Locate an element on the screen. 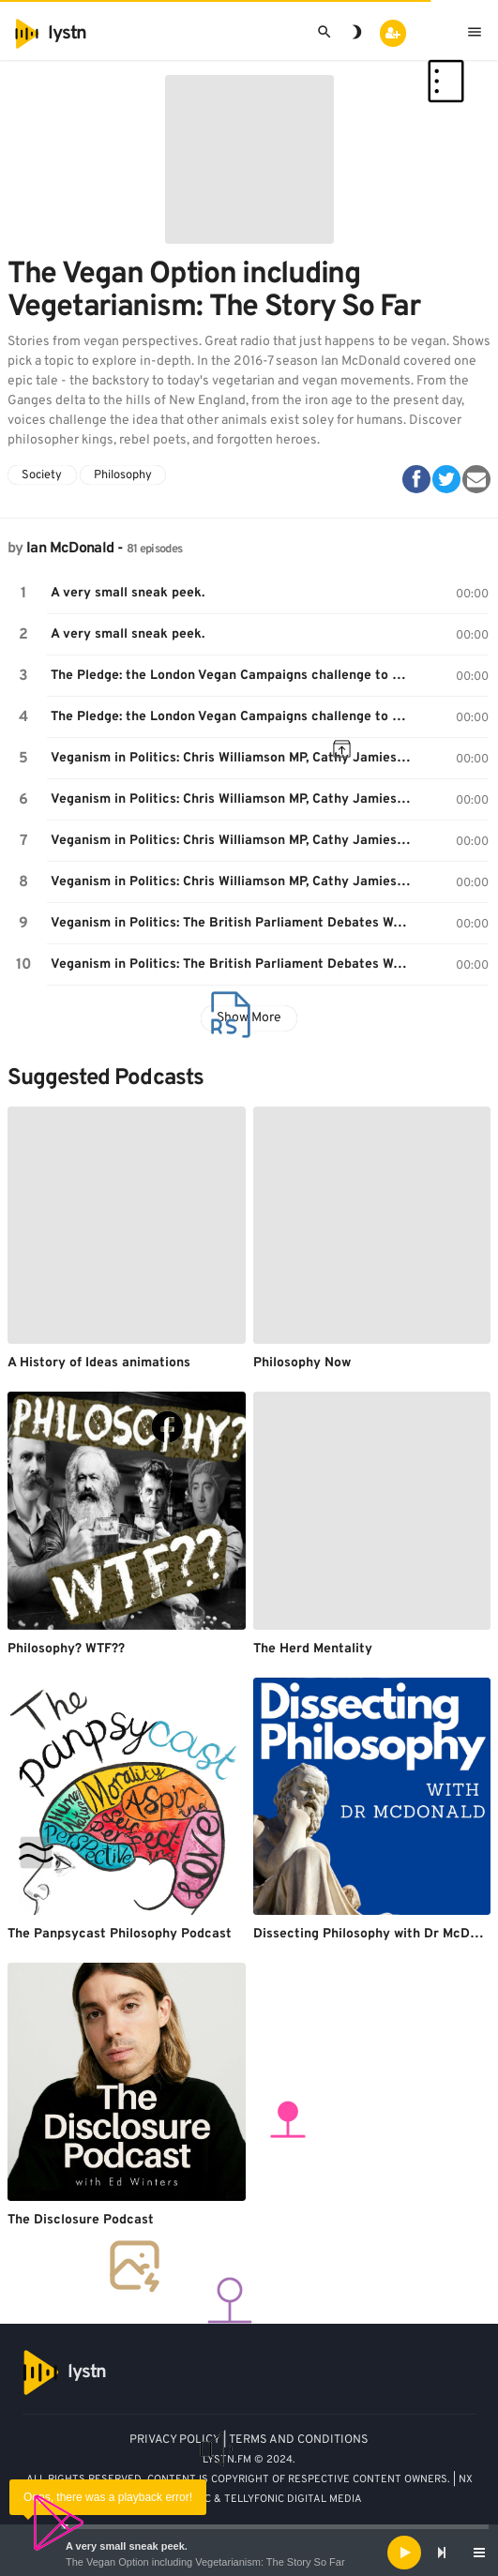 The width and height of the screenshot is (498, 2576). adjust volume to low level is located at coordinates (219, 2448).